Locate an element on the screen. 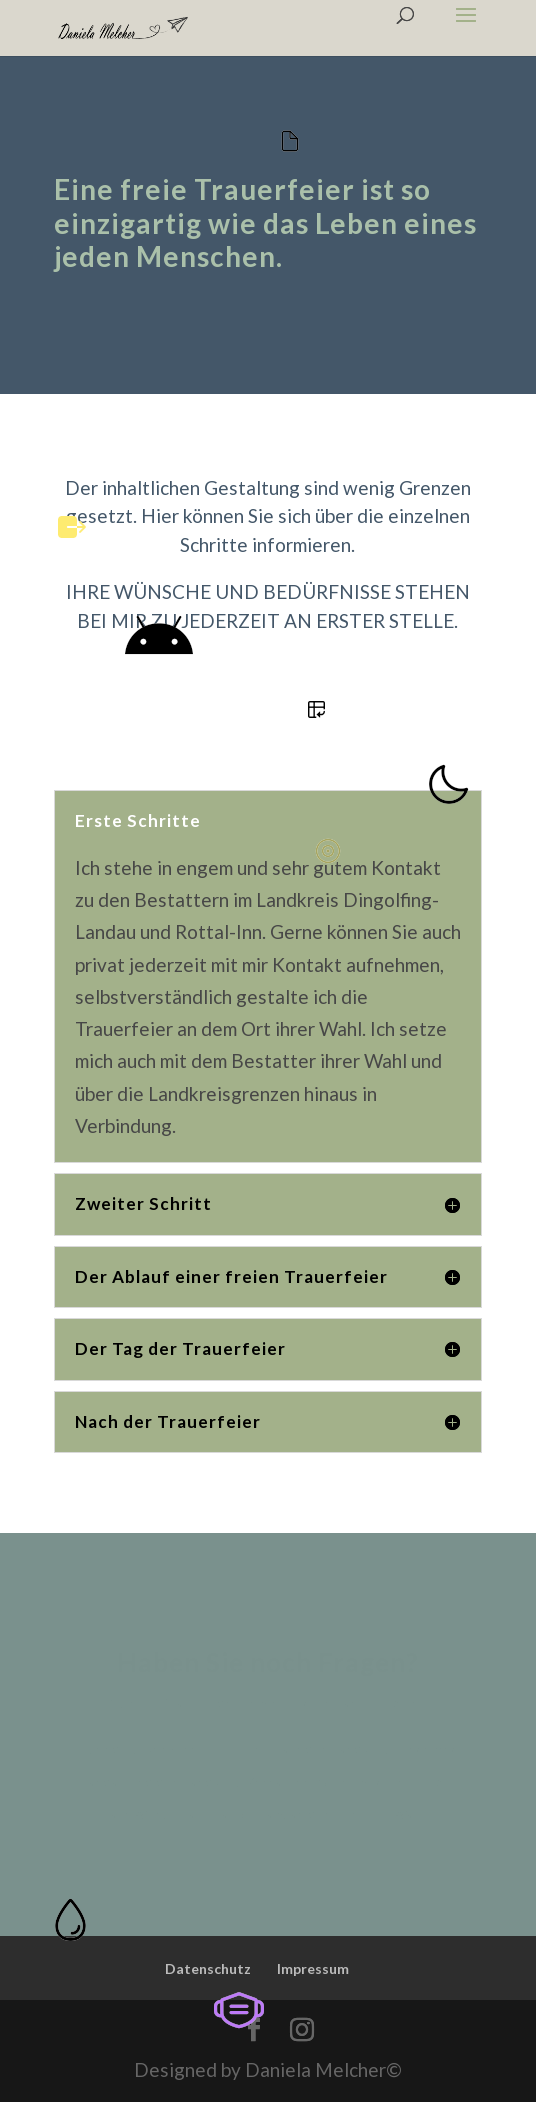 This screenshot has height=2102, width=536. pivot table column in spreadsheet view is located at coordinates (316, 709).